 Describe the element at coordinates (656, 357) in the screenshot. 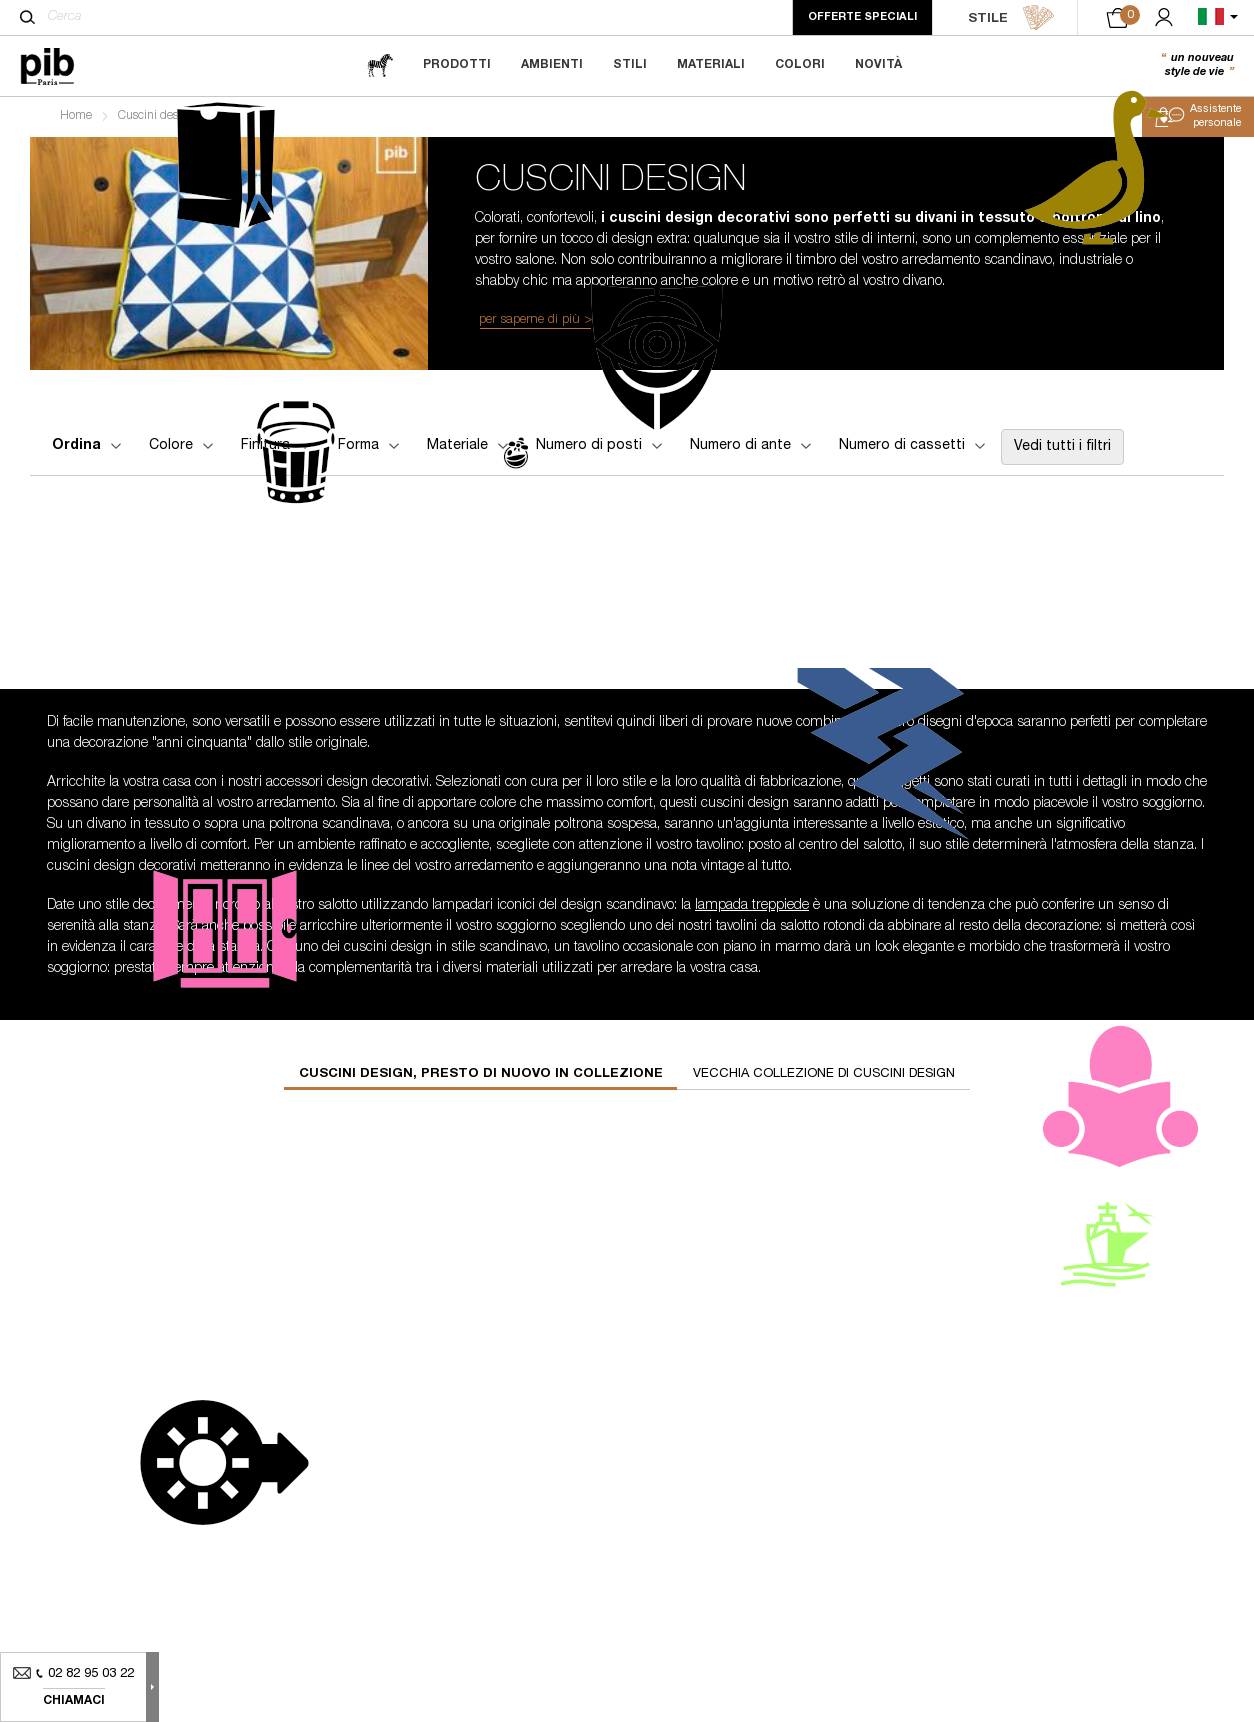

I see `enable privacy protection mode` at that location.